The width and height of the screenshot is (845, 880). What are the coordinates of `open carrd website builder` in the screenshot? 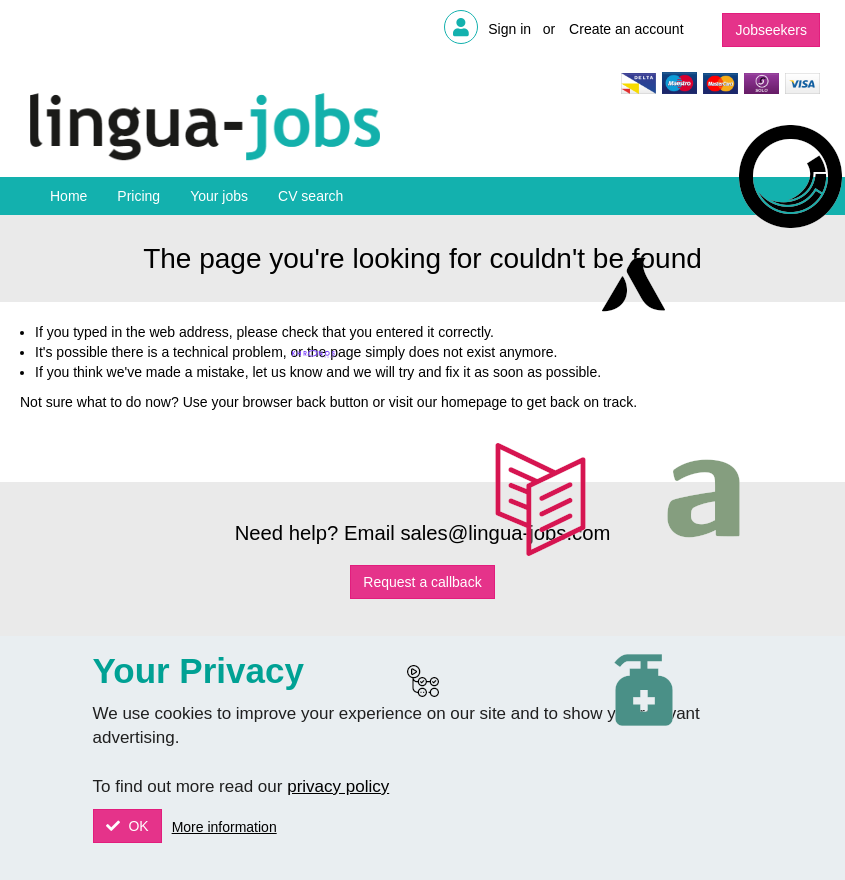 It's located at (540, 499).